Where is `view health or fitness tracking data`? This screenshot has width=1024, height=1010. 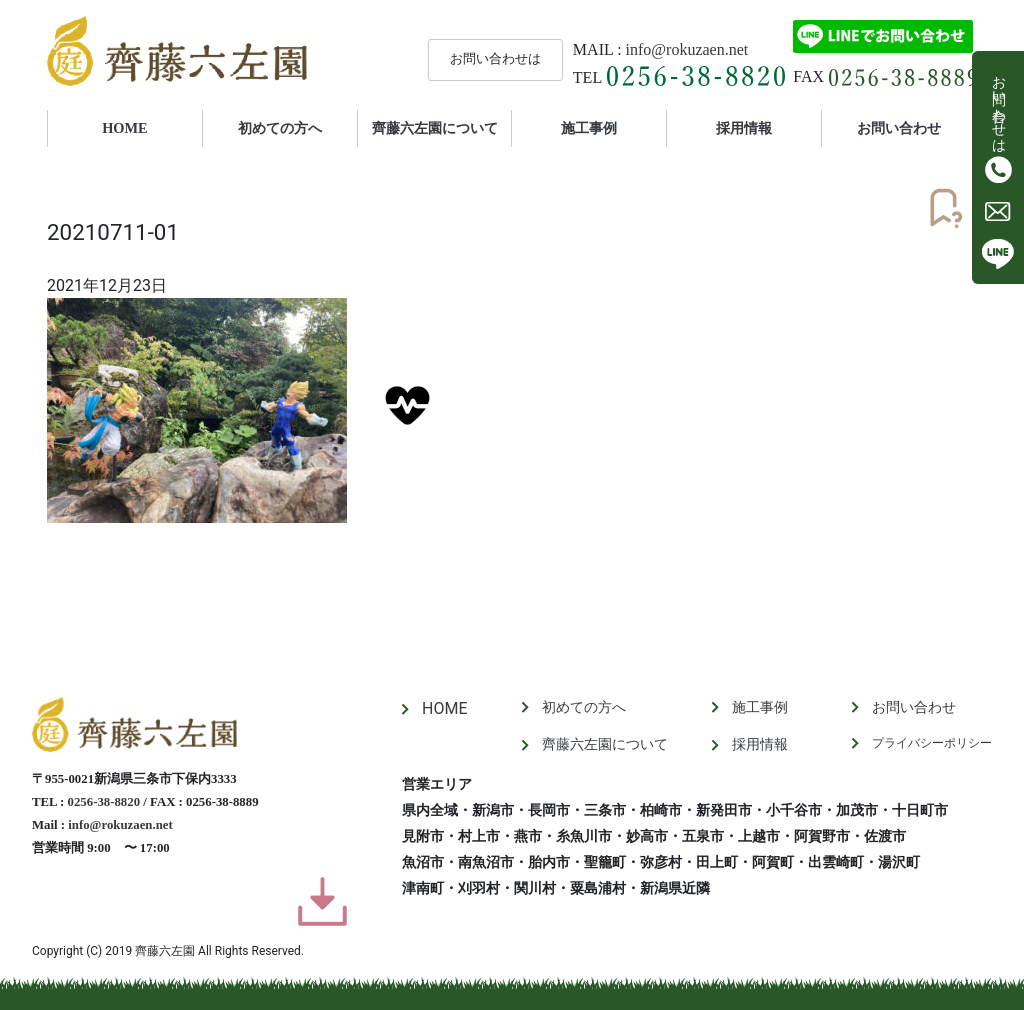 view health or fitness tracking data is located at coordinates (407, 405).